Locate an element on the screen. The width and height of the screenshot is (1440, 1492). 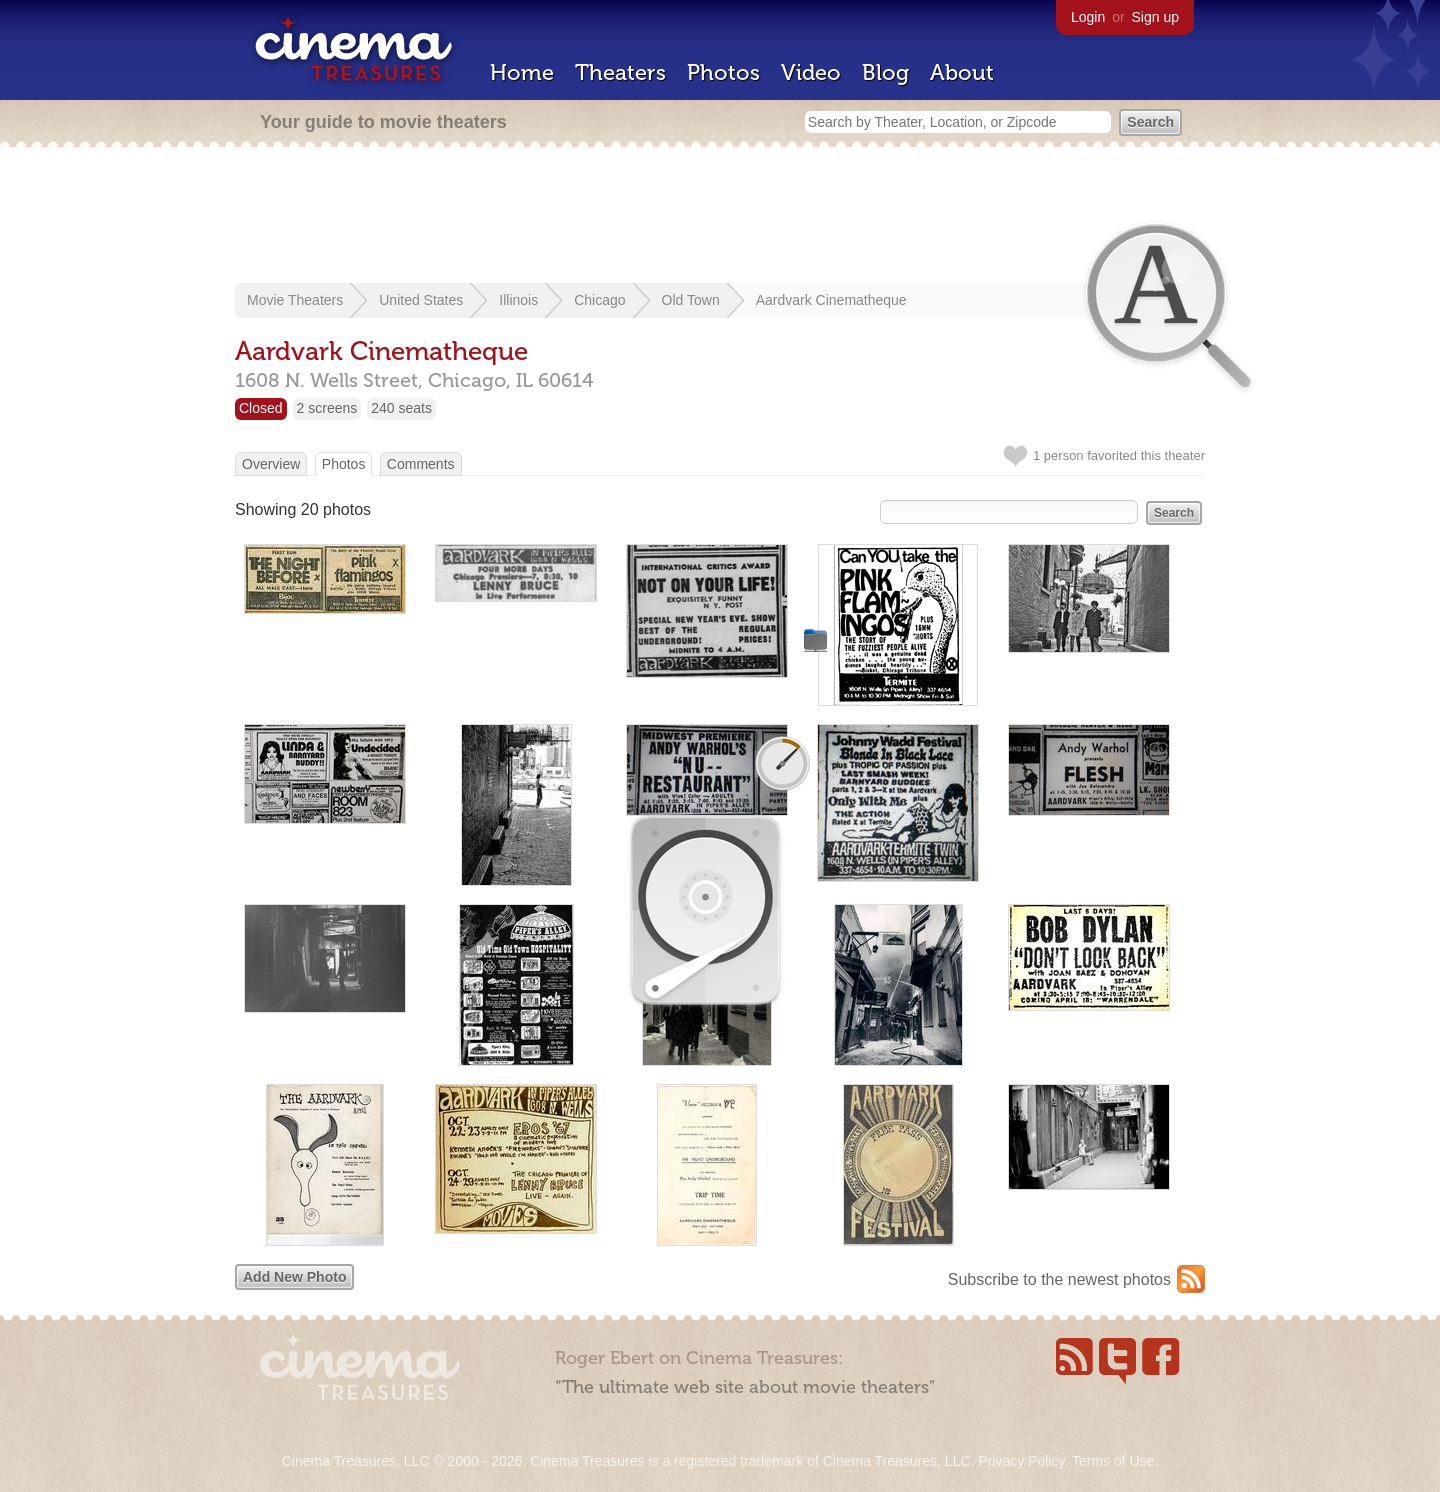
open system profiler application is located at coordinates (782, 763).